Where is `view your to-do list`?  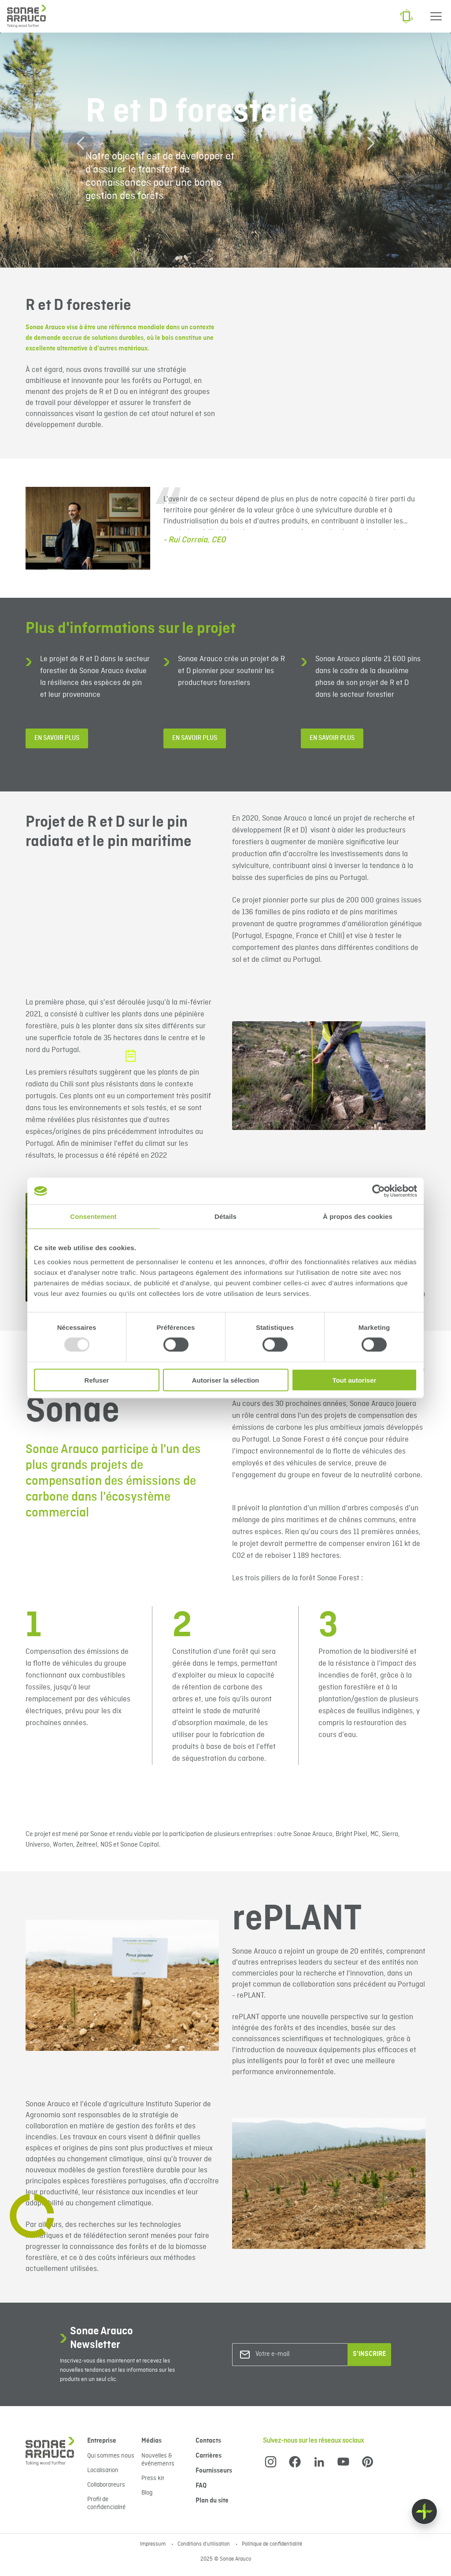 view your to-do list is located at coordinates (130, 1056).